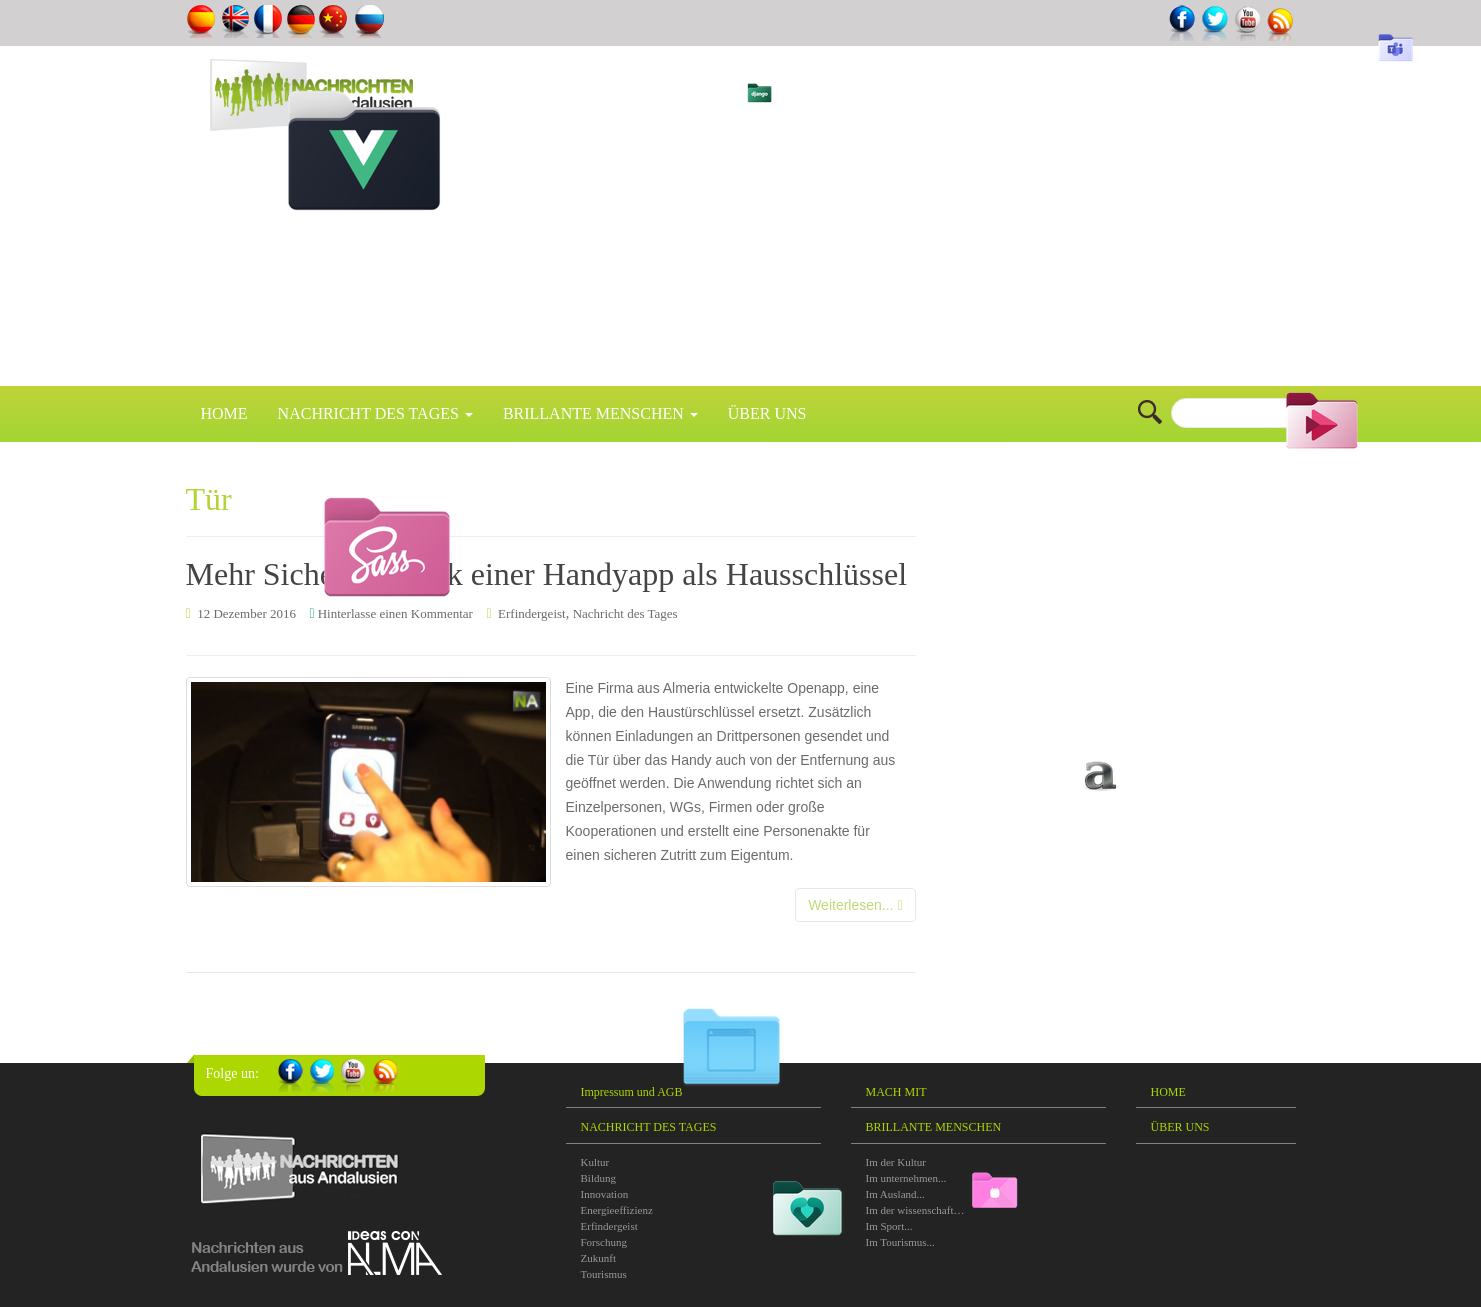 Image resolution: width=1481 pixels, height=1307 pixels. What do you see at coordinates (807, 1210) in the screenshot?
I see `open microsoft family safety folder` at bounding box center [807, 1210].